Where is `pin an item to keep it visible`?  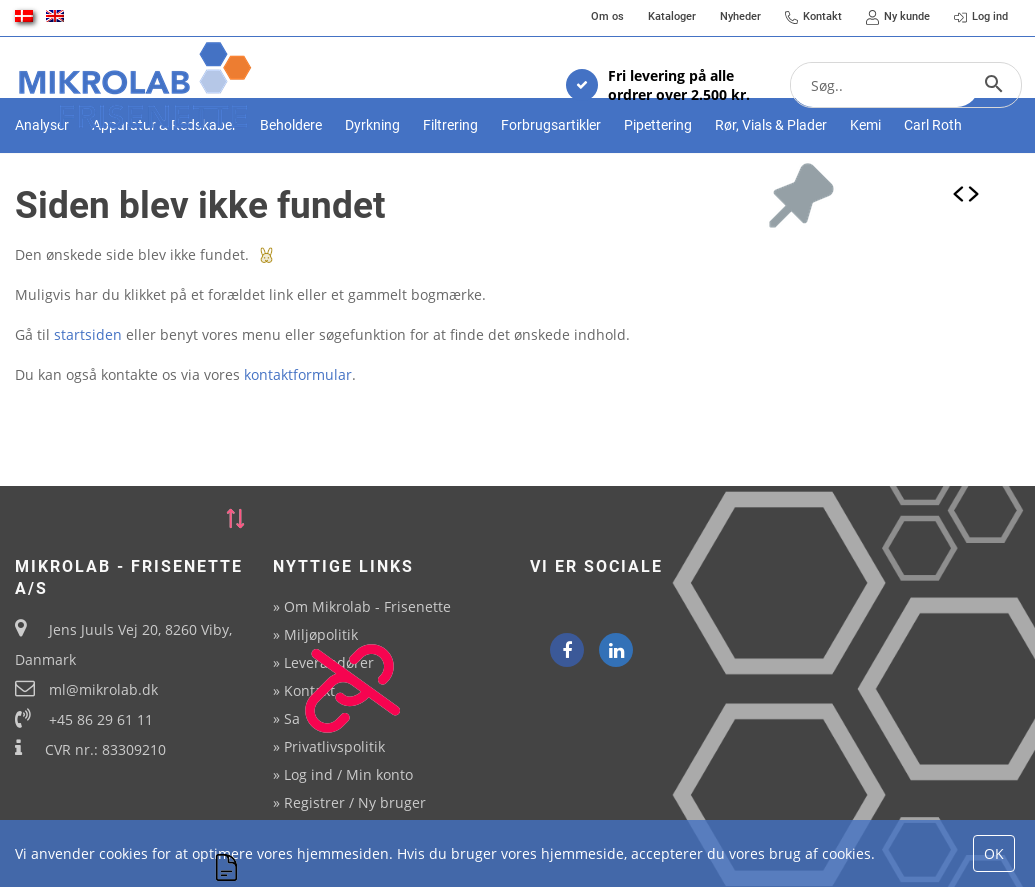
pin an item to keep it visible is located at coordinates (802, 194).